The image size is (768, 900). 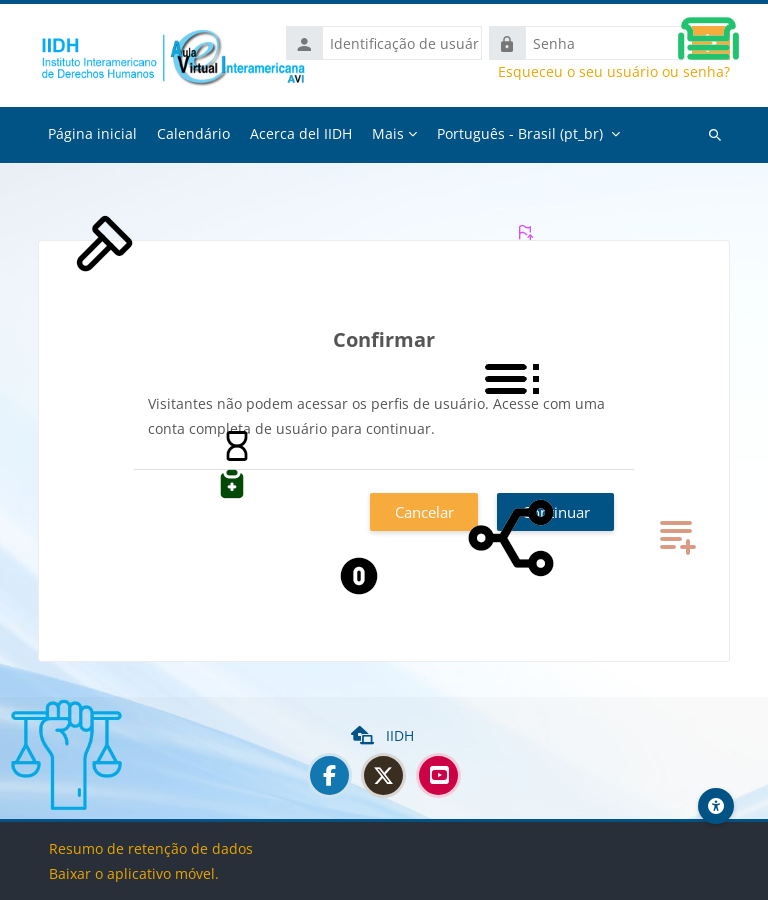 What do you see at coordinates (104, 243) in the screenshot?
I see `access tools or settings` at bounding box center [104, 243].